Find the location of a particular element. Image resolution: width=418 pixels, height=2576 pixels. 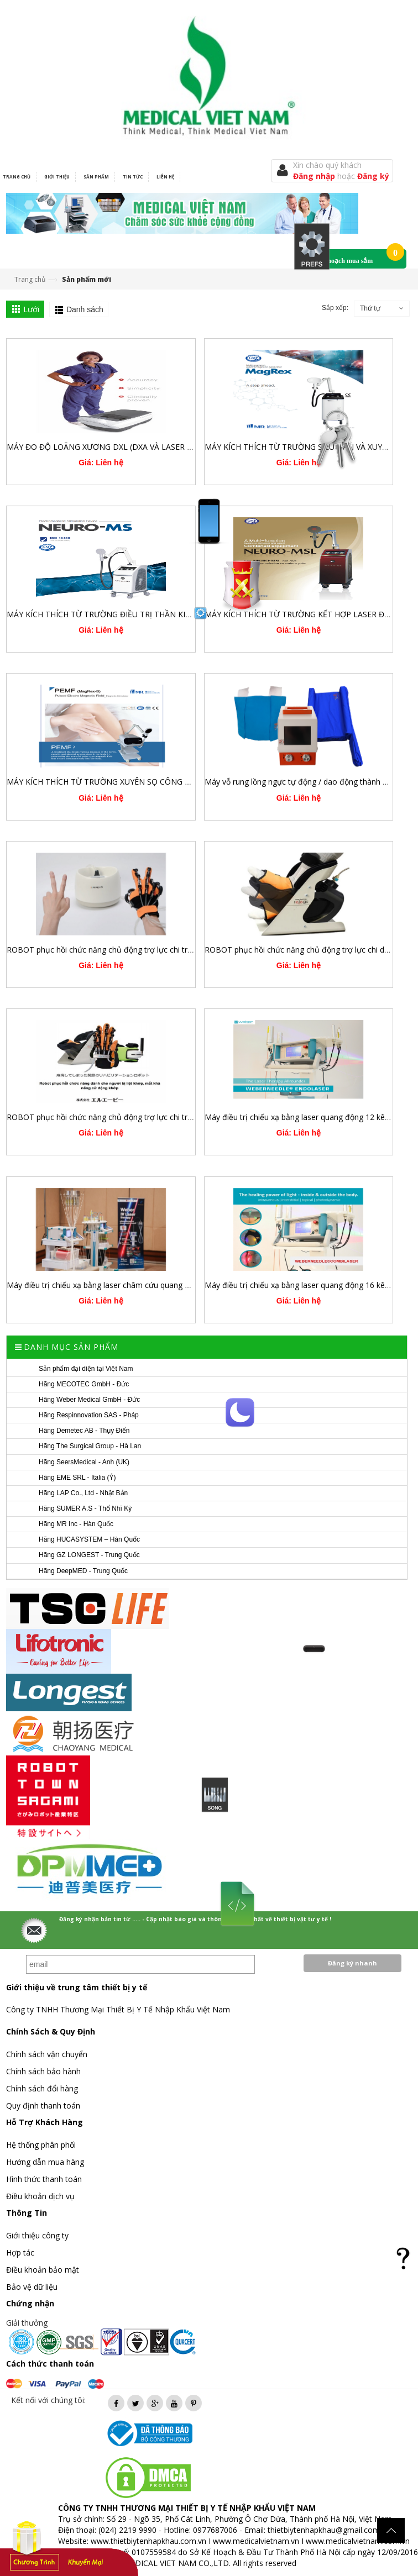

a qt resource file used in nokia/qt development is located at coordinates (237, 1904).